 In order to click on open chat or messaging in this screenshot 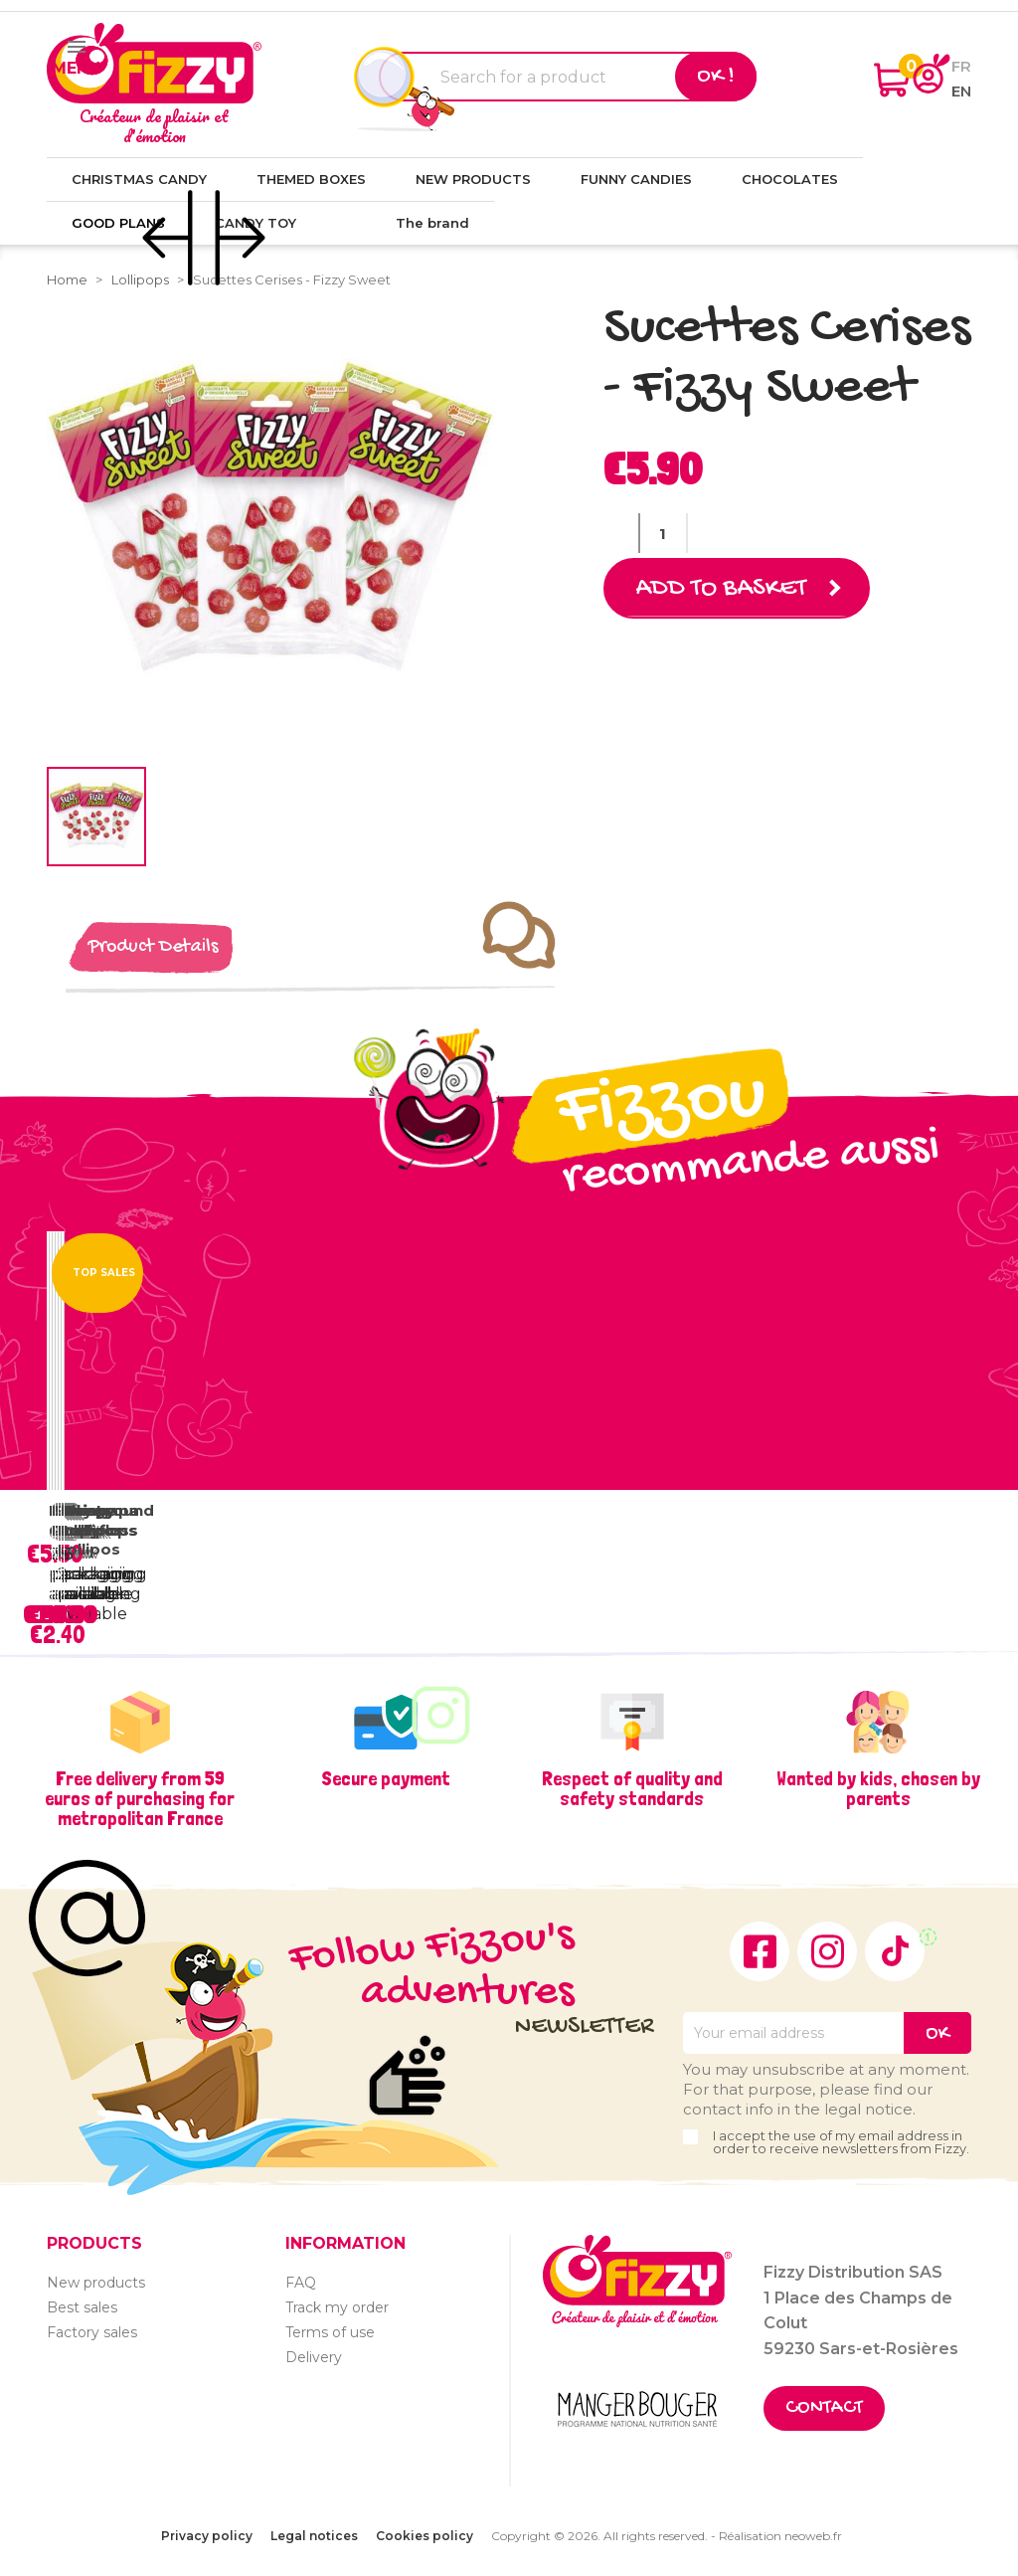, I will do `click(519, 935)`.